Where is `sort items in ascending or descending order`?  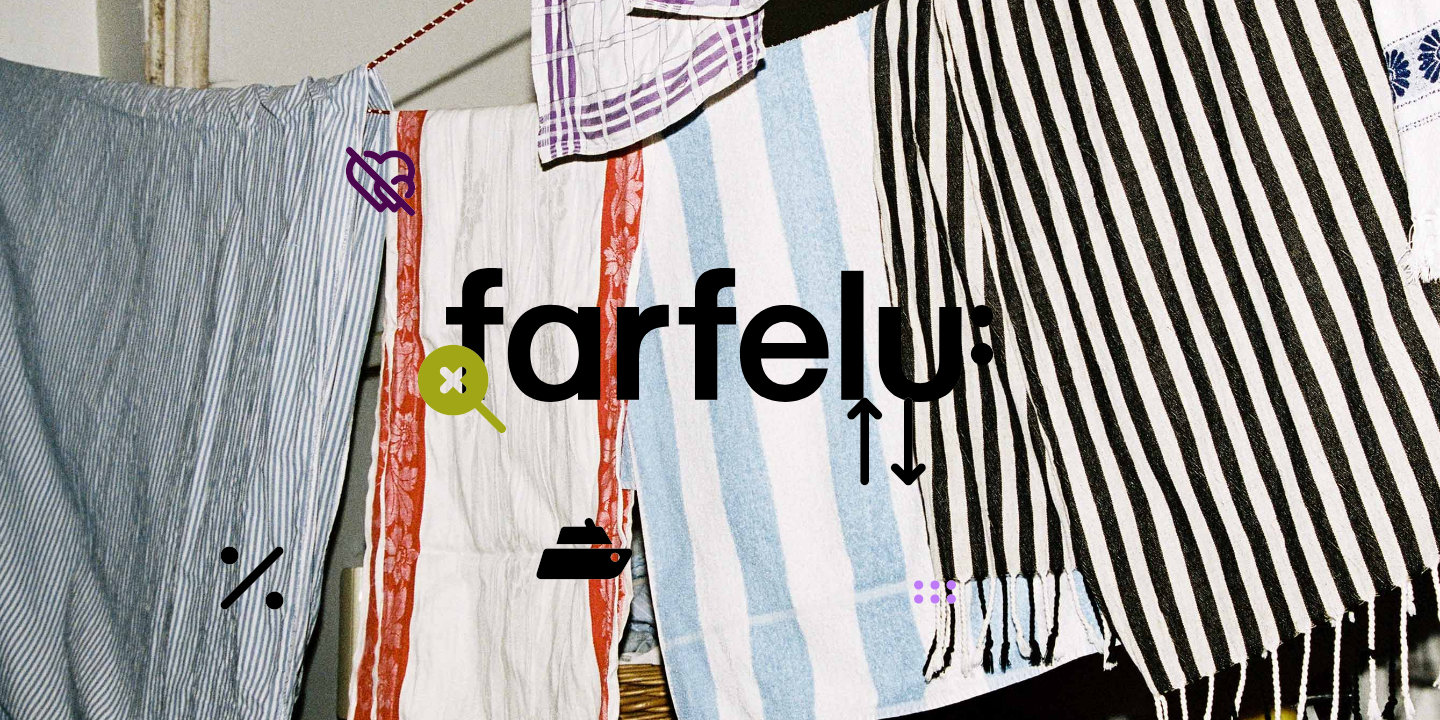
sort items in ascending or descending order is located at coordinates (886, 441).